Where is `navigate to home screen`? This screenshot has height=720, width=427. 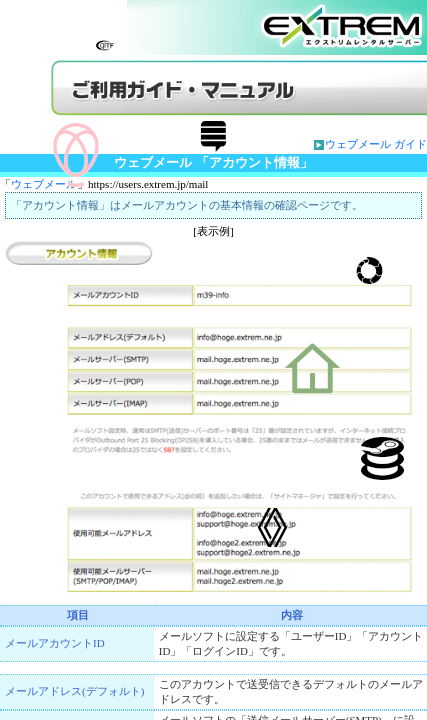 navigate to home screen is located at coordinates (312, 370).